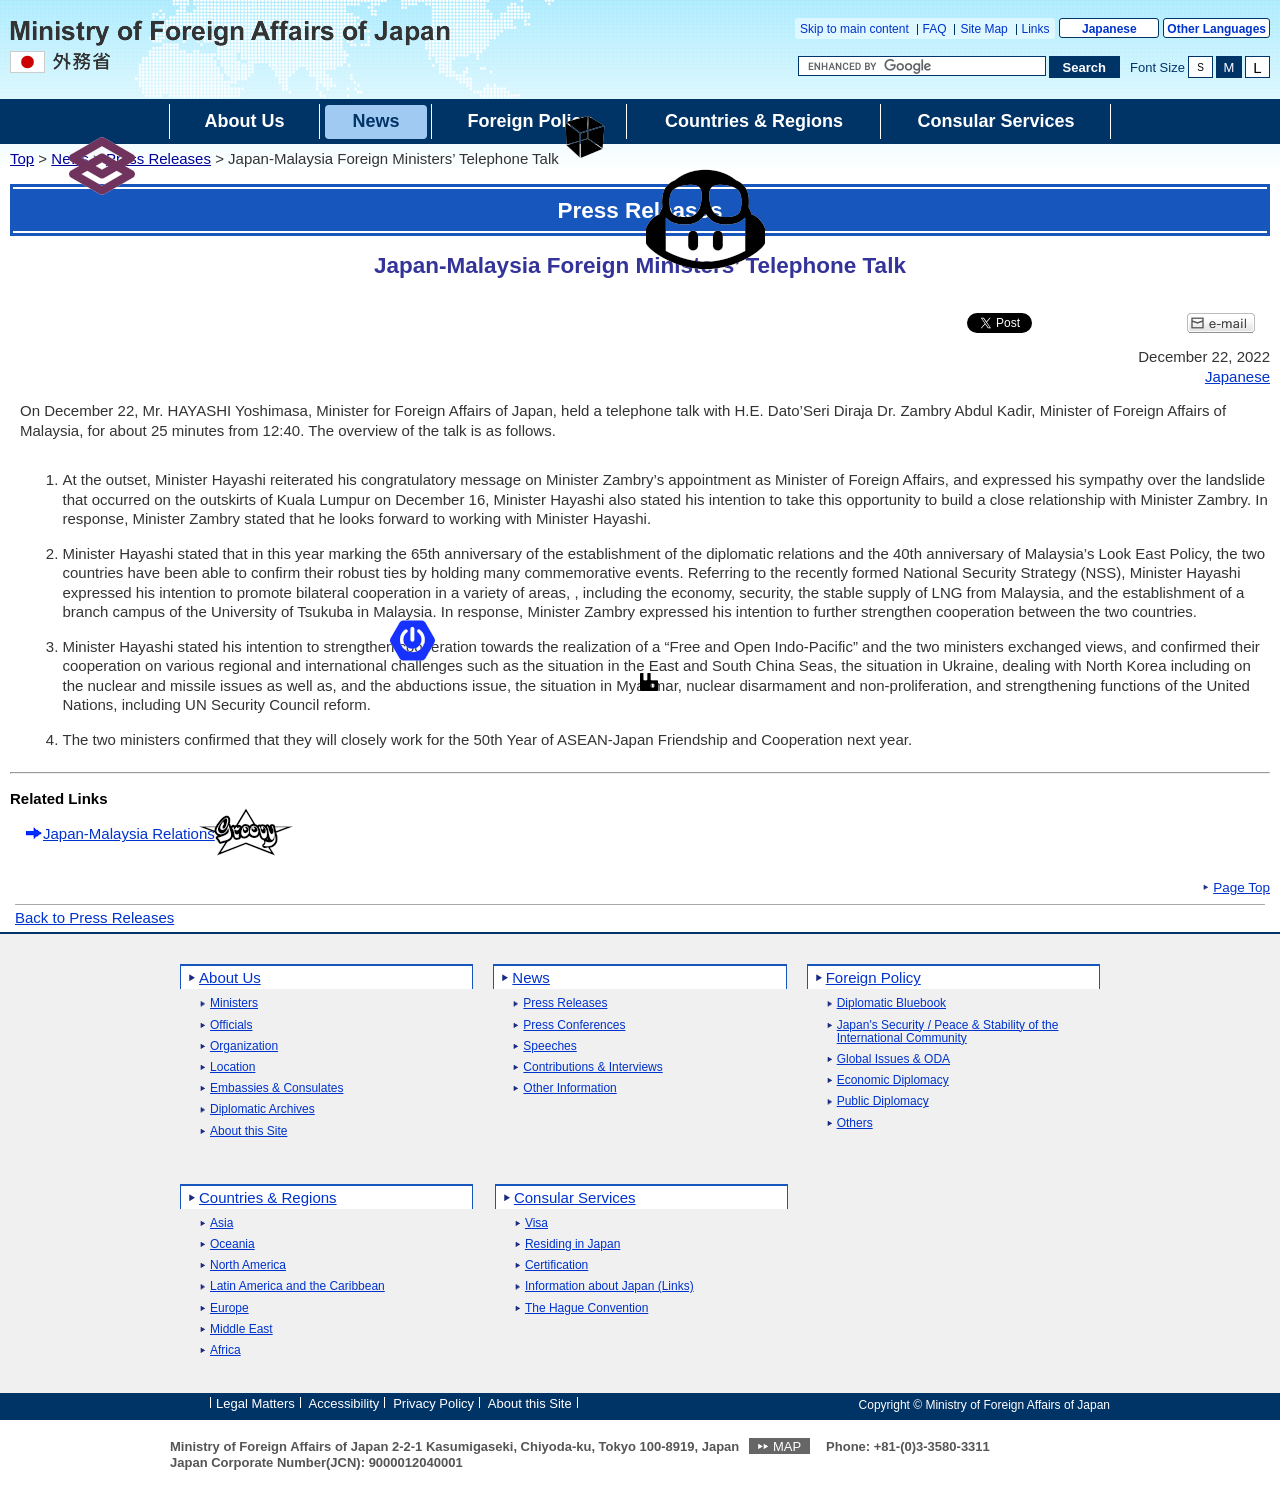 The image size is (1280, 1495). What do you see at coordinates (102, 166) in the screenshot?
I see `gradio logo - open source machine learning interface framework` at bounding box center [102, 166].